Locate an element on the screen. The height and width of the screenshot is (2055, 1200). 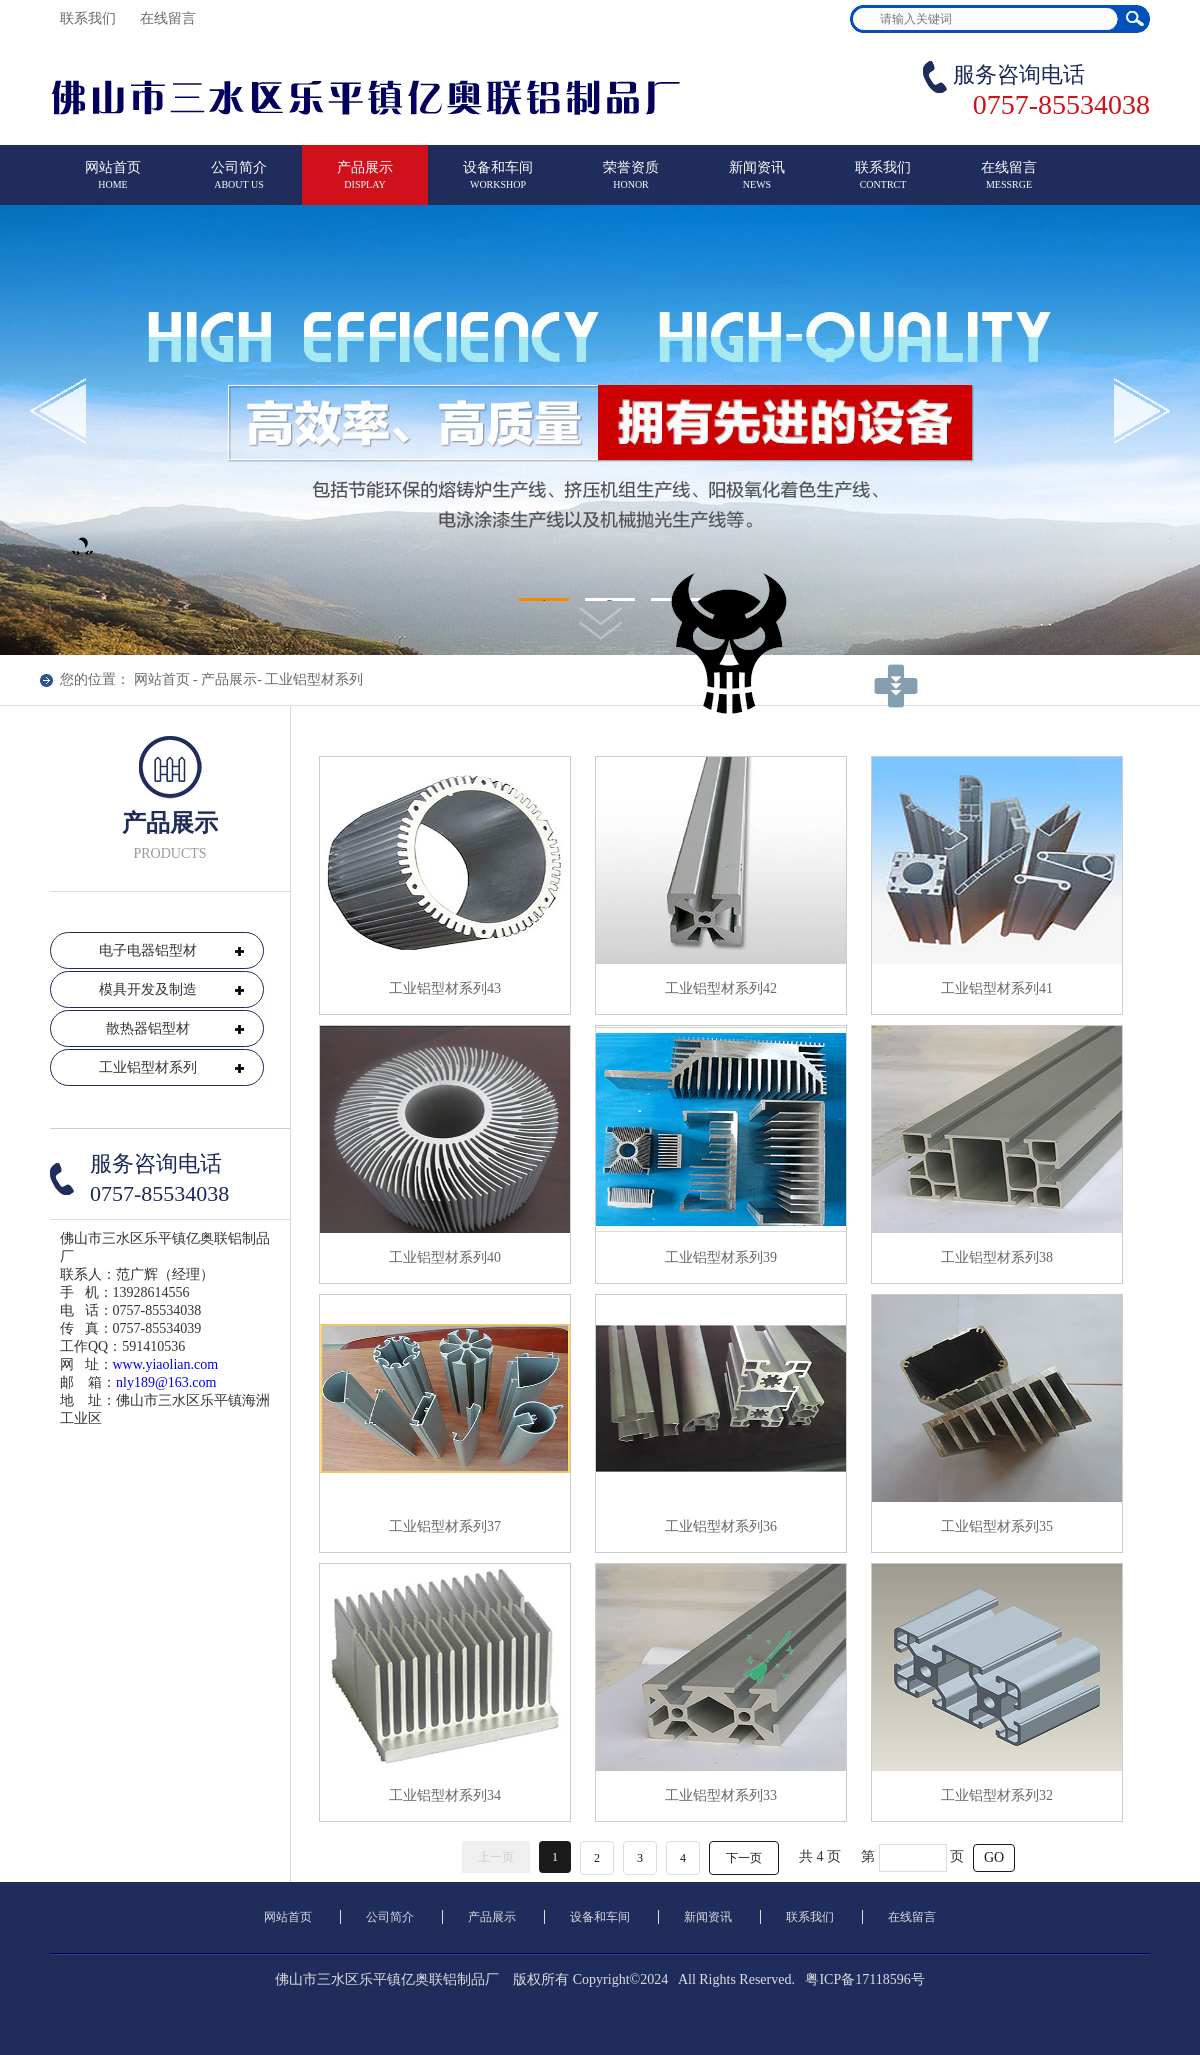
select demon or undead character class is located at coordinates (728, 643).